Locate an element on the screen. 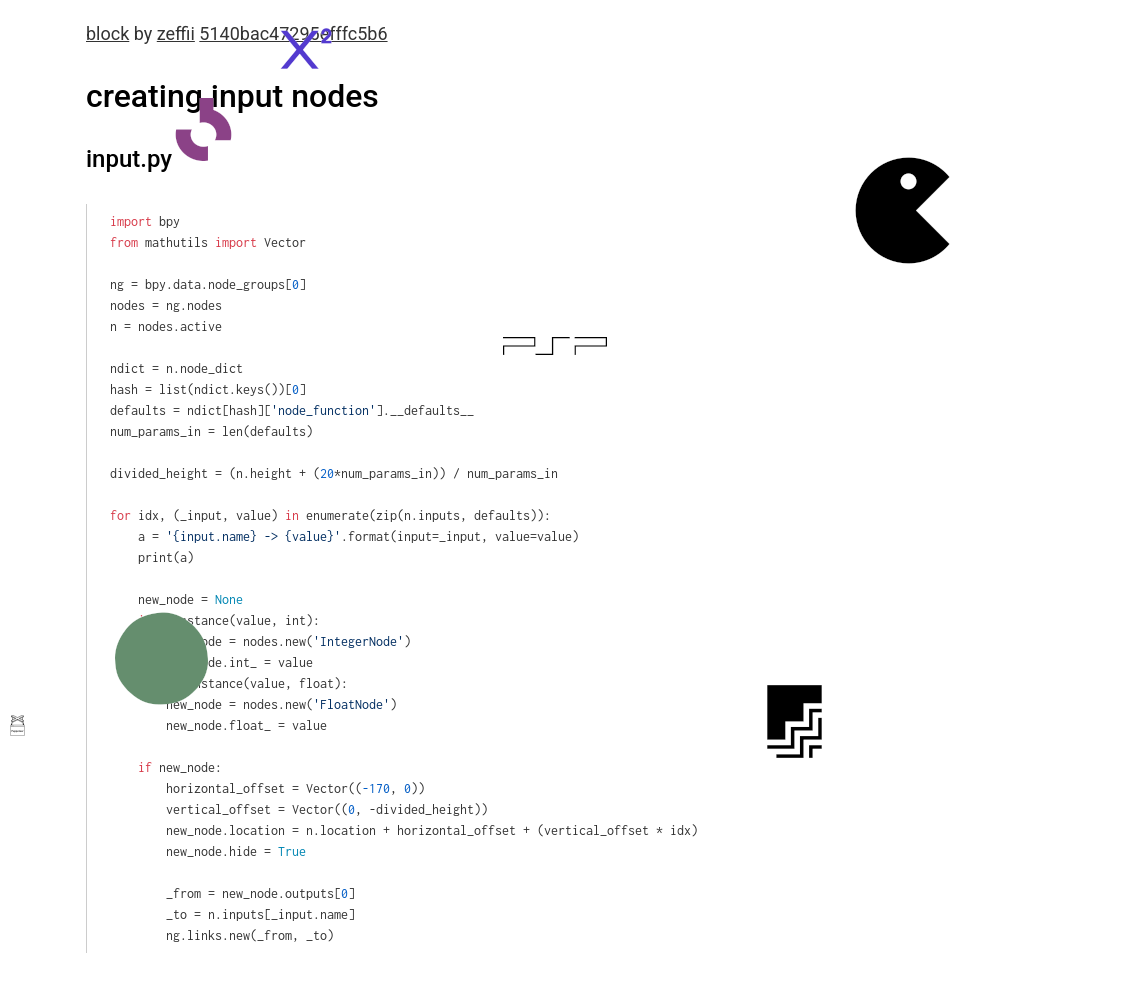 This screenshot has width=1132, height=989. open the Headspace meditation app is located at coordinates (161, 658).